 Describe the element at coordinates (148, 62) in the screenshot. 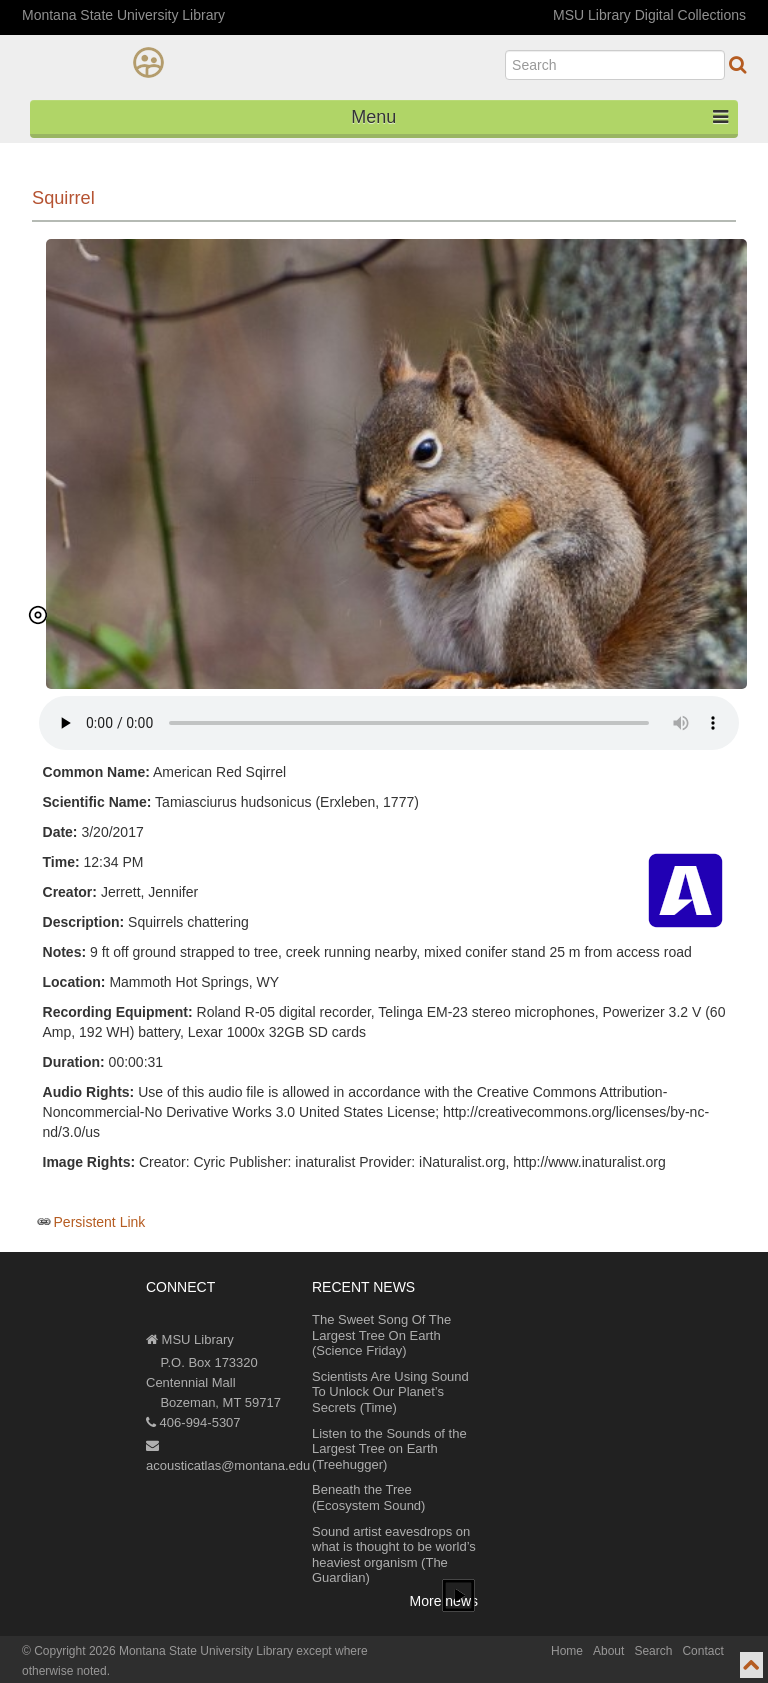

I see `view group members or team roster` at that location.